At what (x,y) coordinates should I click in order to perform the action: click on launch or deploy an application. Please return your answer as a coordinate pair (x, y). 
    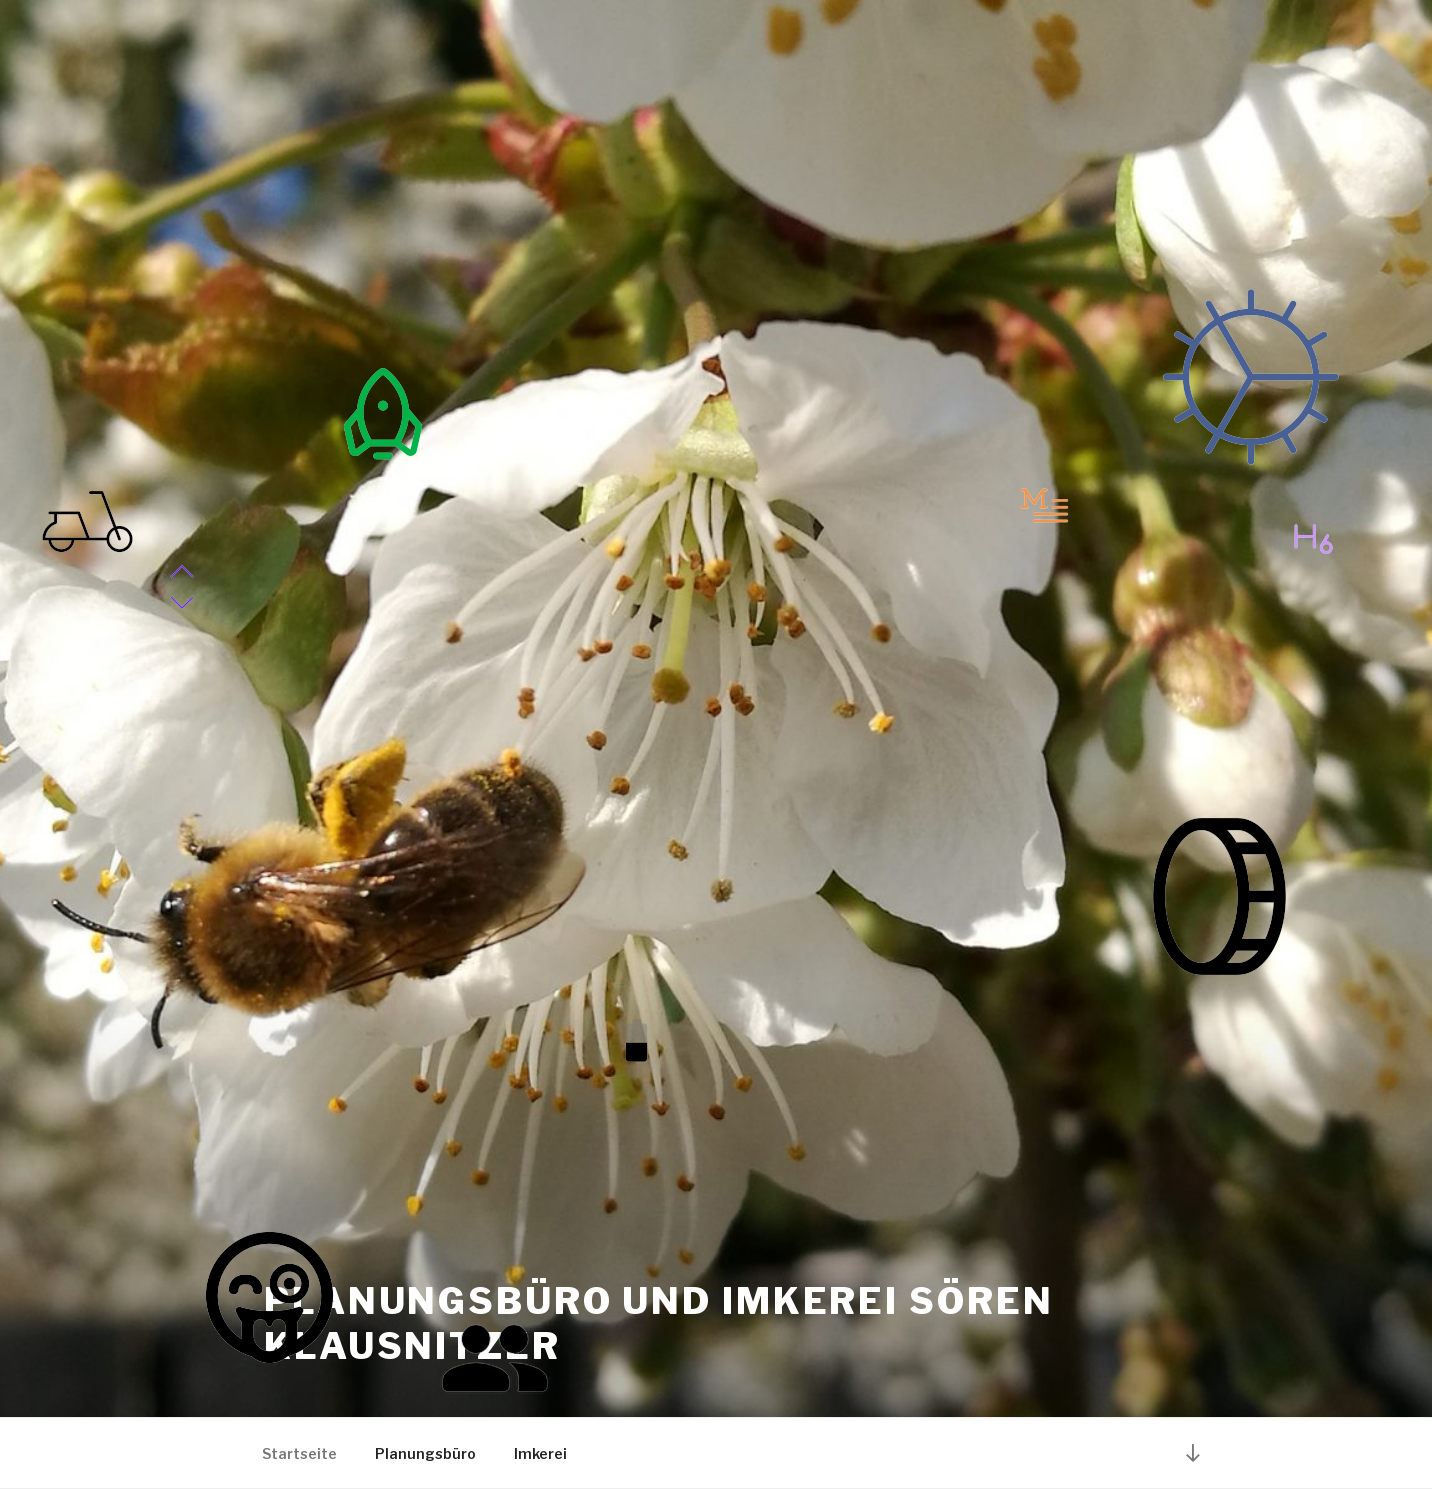
    Looking at the image, I should click on (383, 417).